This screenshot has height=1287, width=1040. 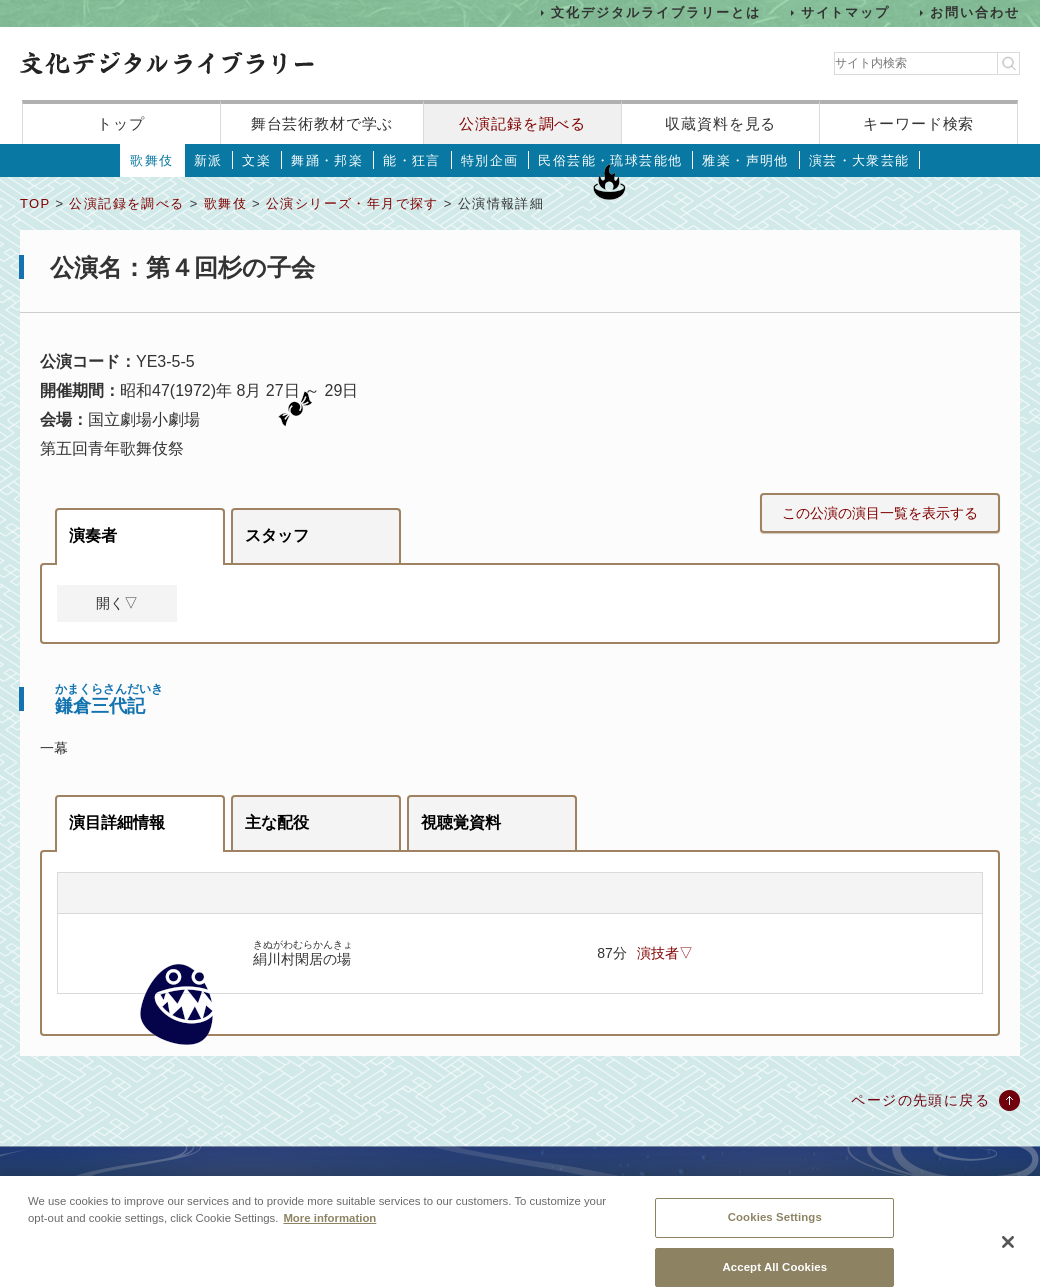 I want to click on collect a candy or sweet reward in-game, so click(x=295, y=409).